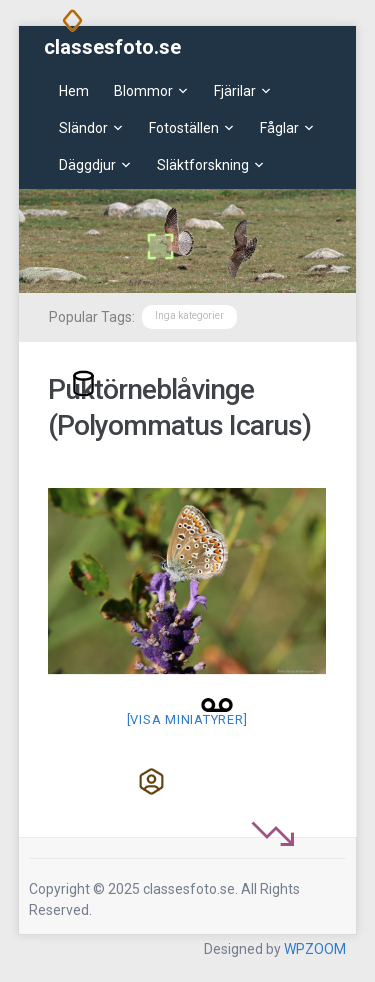 This screenshot has width=375, height=982. Describe the element at coordinates (160, 246) in the screenshot. I see `expand to fullscreen mode` at that location.